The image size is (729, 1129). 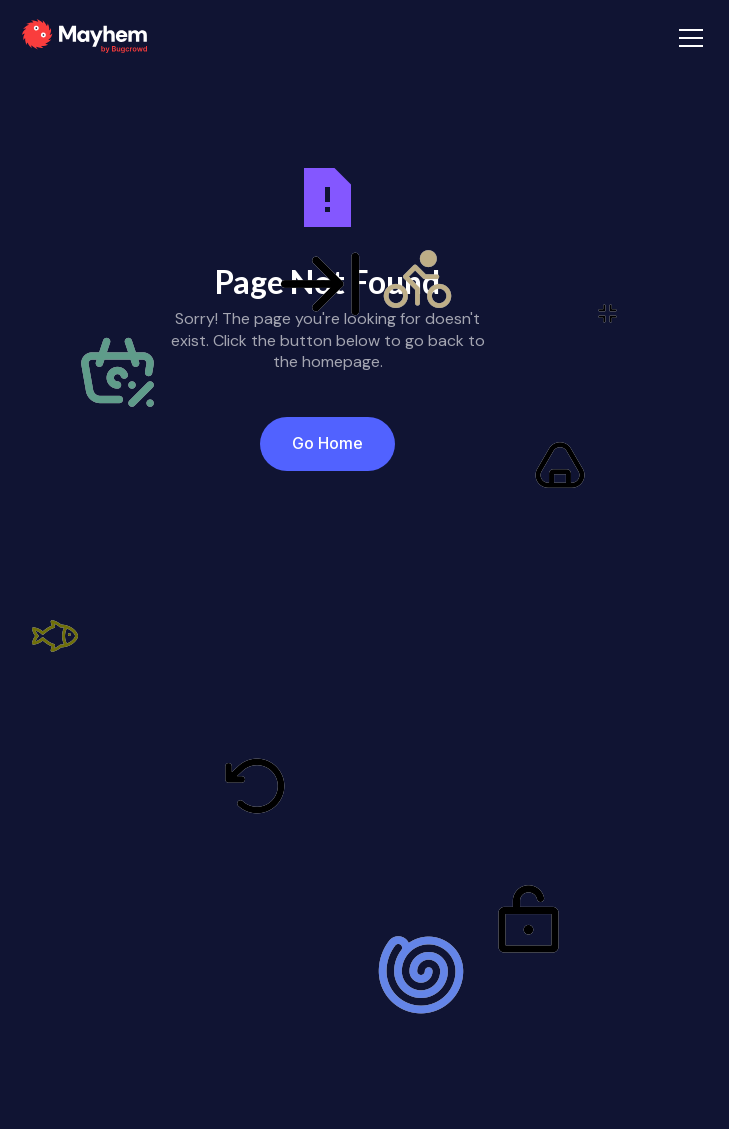 I want to click on access terminal or command line interface, so click(x=421, y=975).